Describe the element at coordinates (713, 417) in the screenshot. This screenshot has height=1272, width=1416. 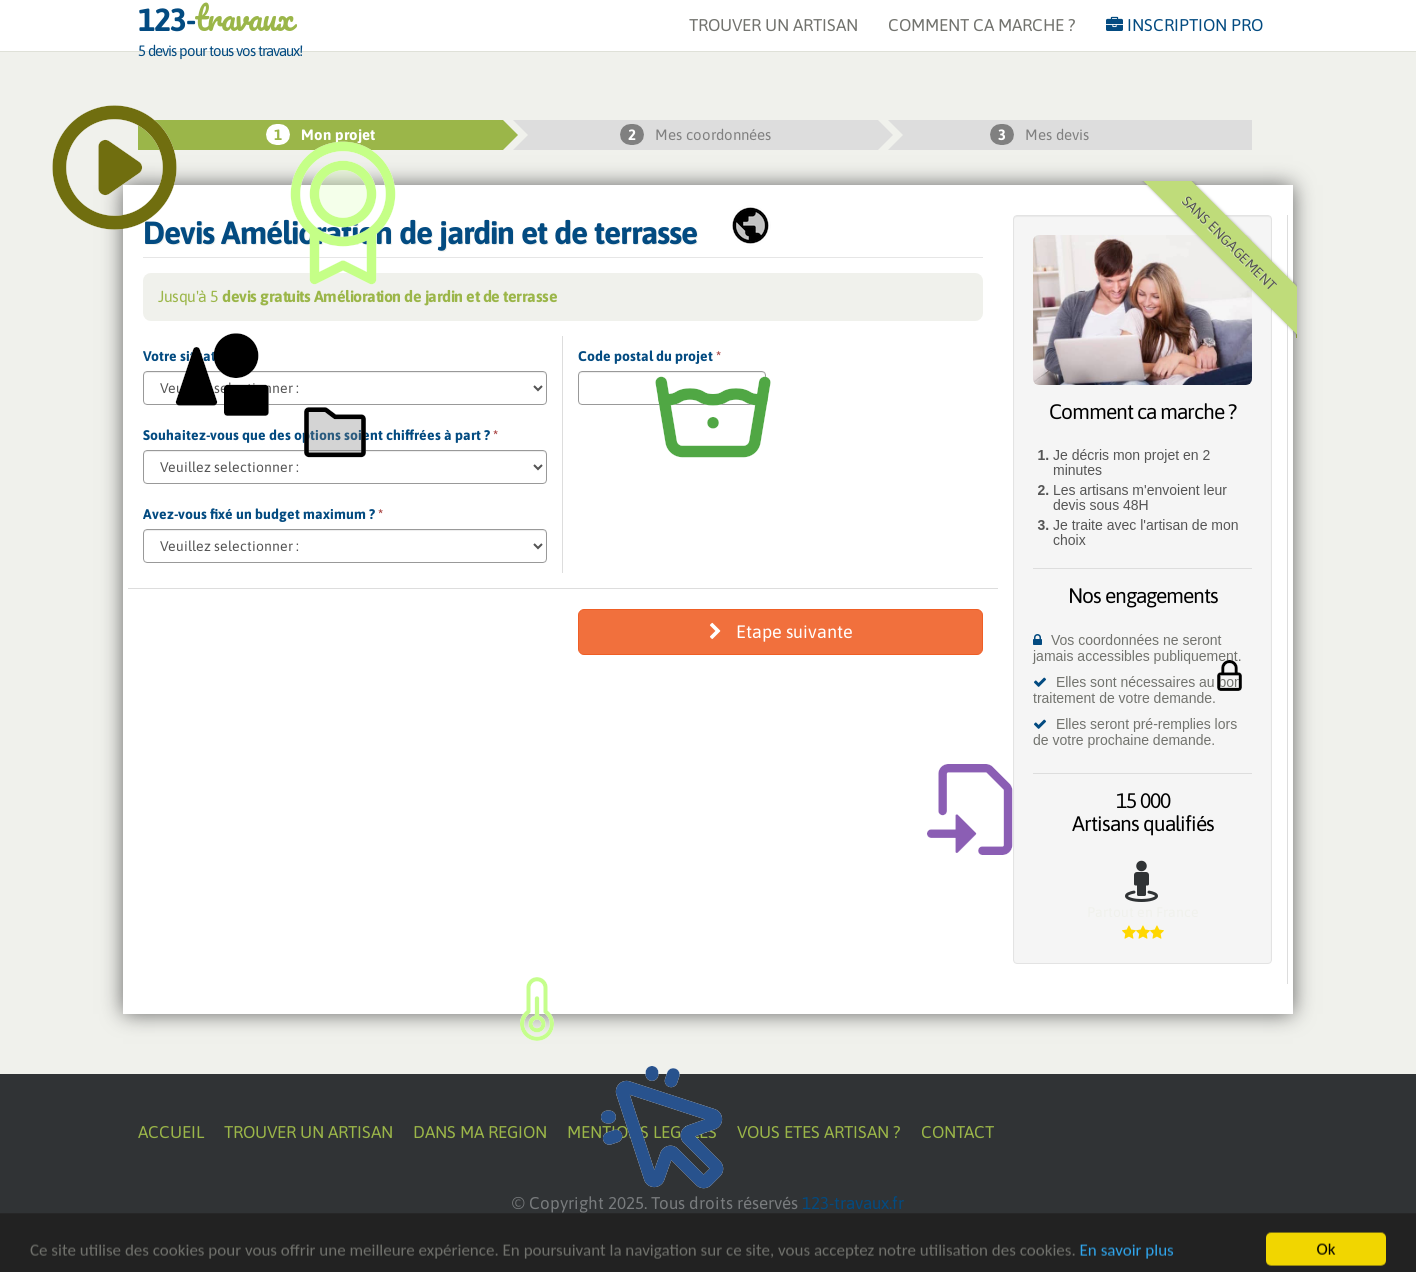
I see `indicates cold wash setting for laundry` at that location.